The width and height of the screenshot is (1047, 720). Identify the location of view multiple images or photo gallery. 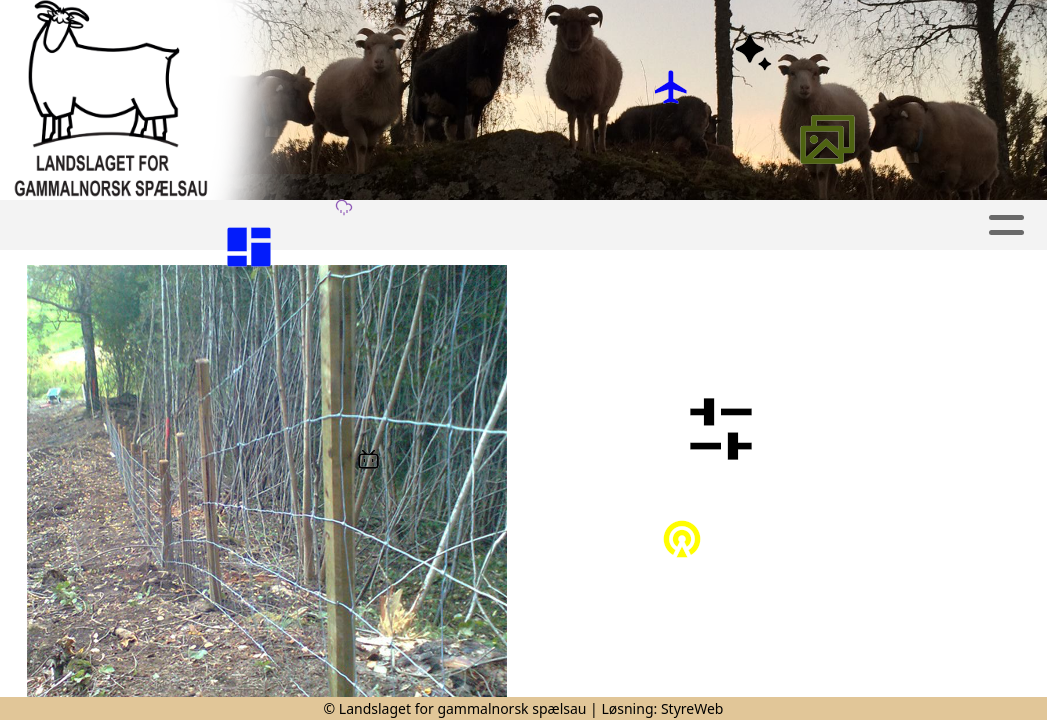
(827, 139).